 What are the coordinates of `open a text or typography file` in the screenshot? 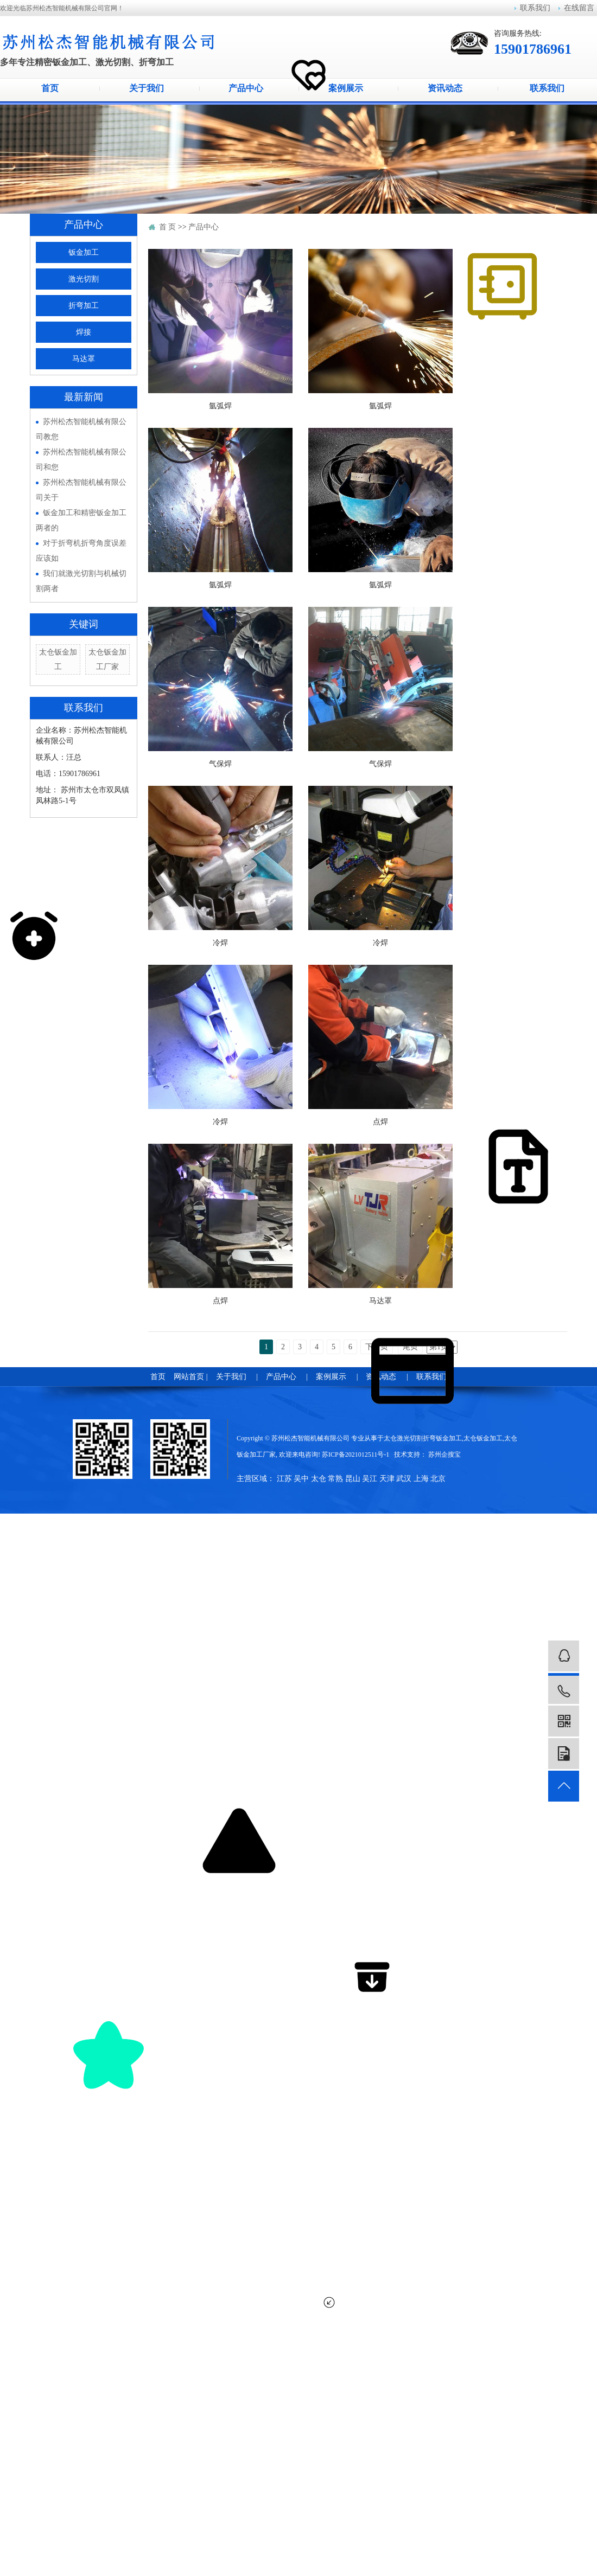 It's located at (518, 1167).